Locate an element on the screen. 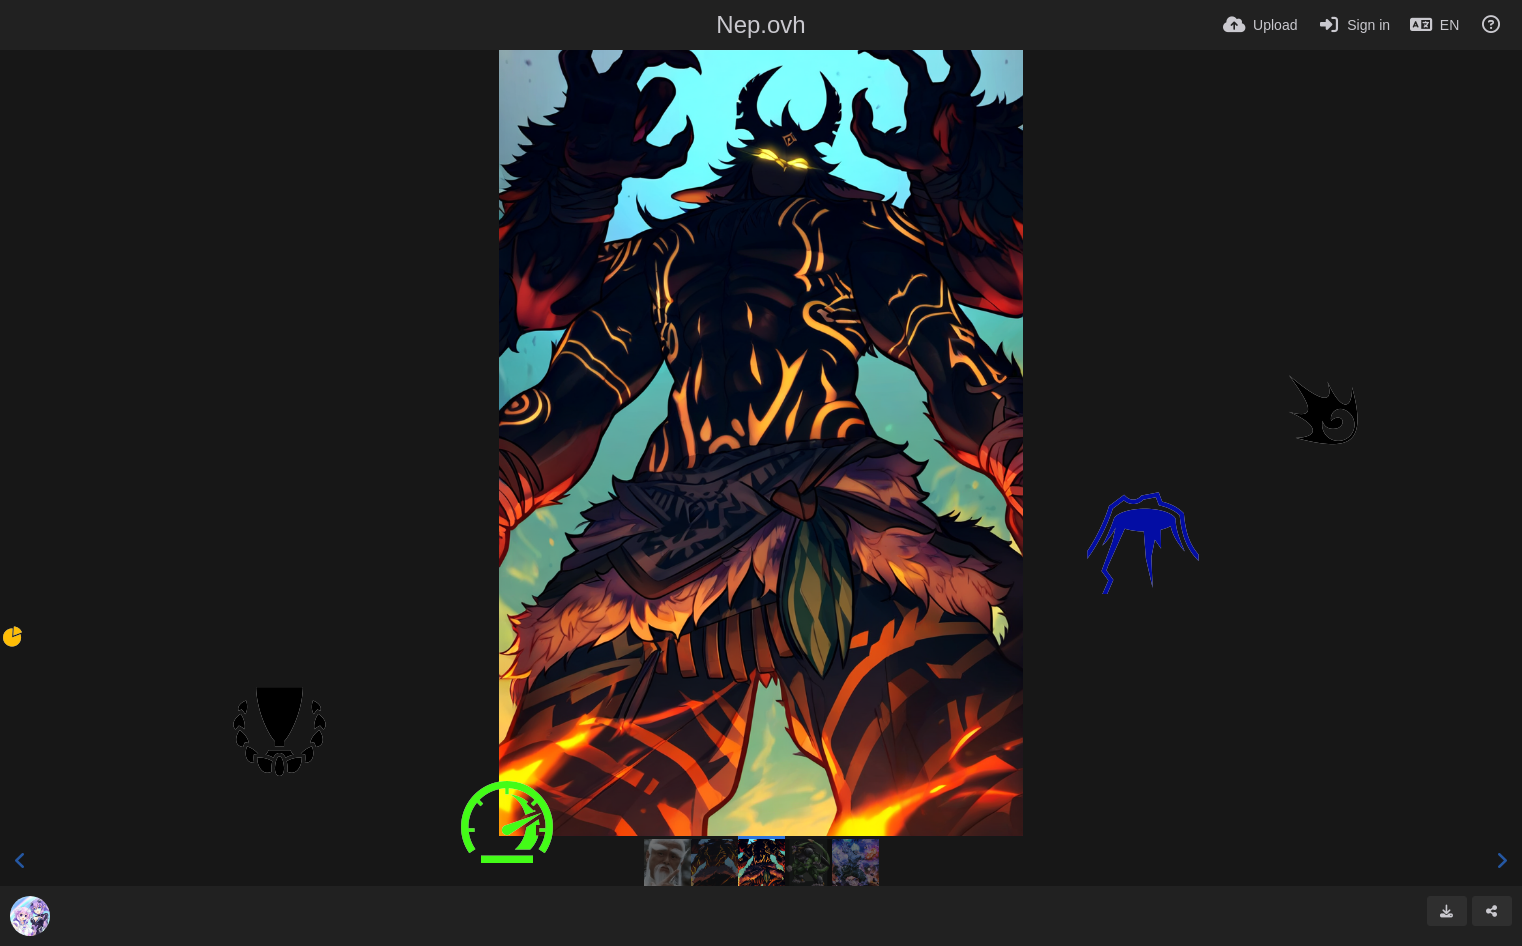 Image resolution: width=1522 pixels, height=946 pixels. indicates a volcano or volcanic area on a map is located at coordinates (1143, 538).